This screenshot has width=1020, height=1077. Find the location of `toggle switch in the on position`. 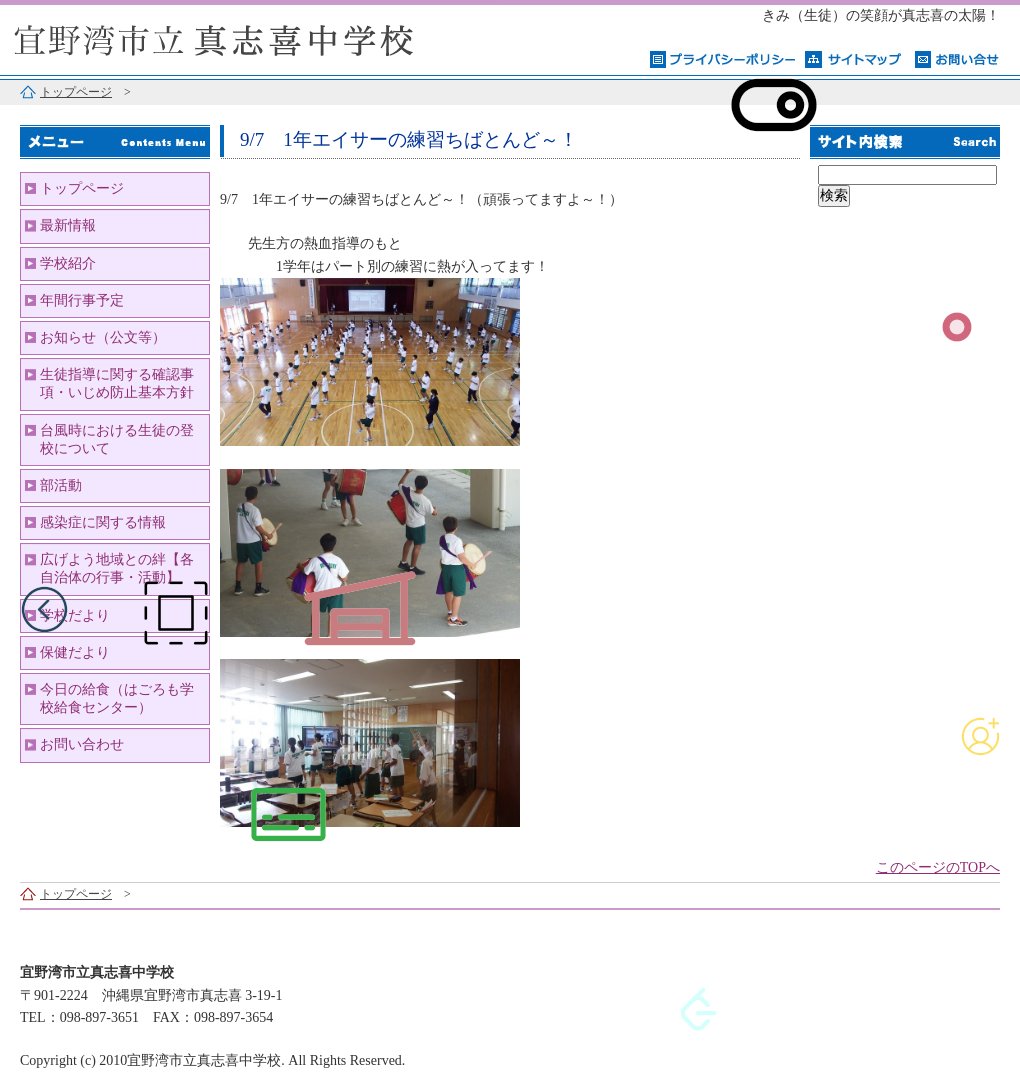

toggle switch in the on position is located at coordinates (774, 105).